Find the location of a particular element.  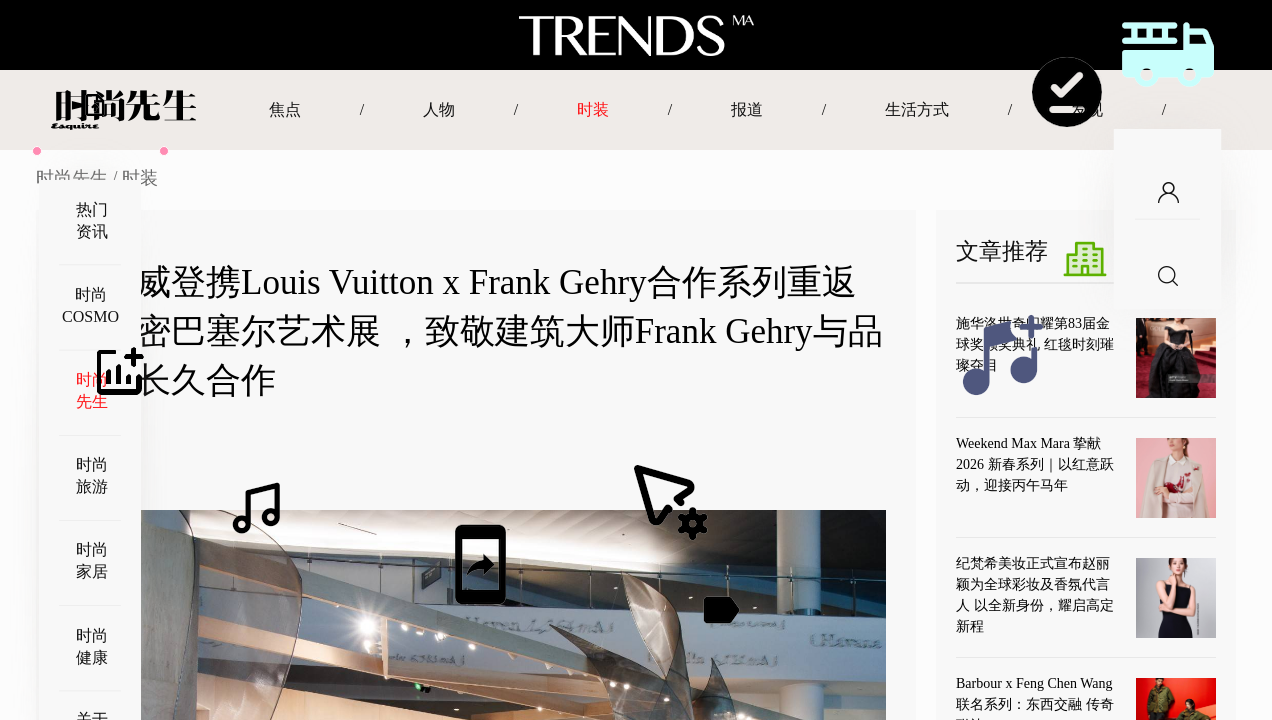

access music library or audio files is located at coordinates (259, 509).